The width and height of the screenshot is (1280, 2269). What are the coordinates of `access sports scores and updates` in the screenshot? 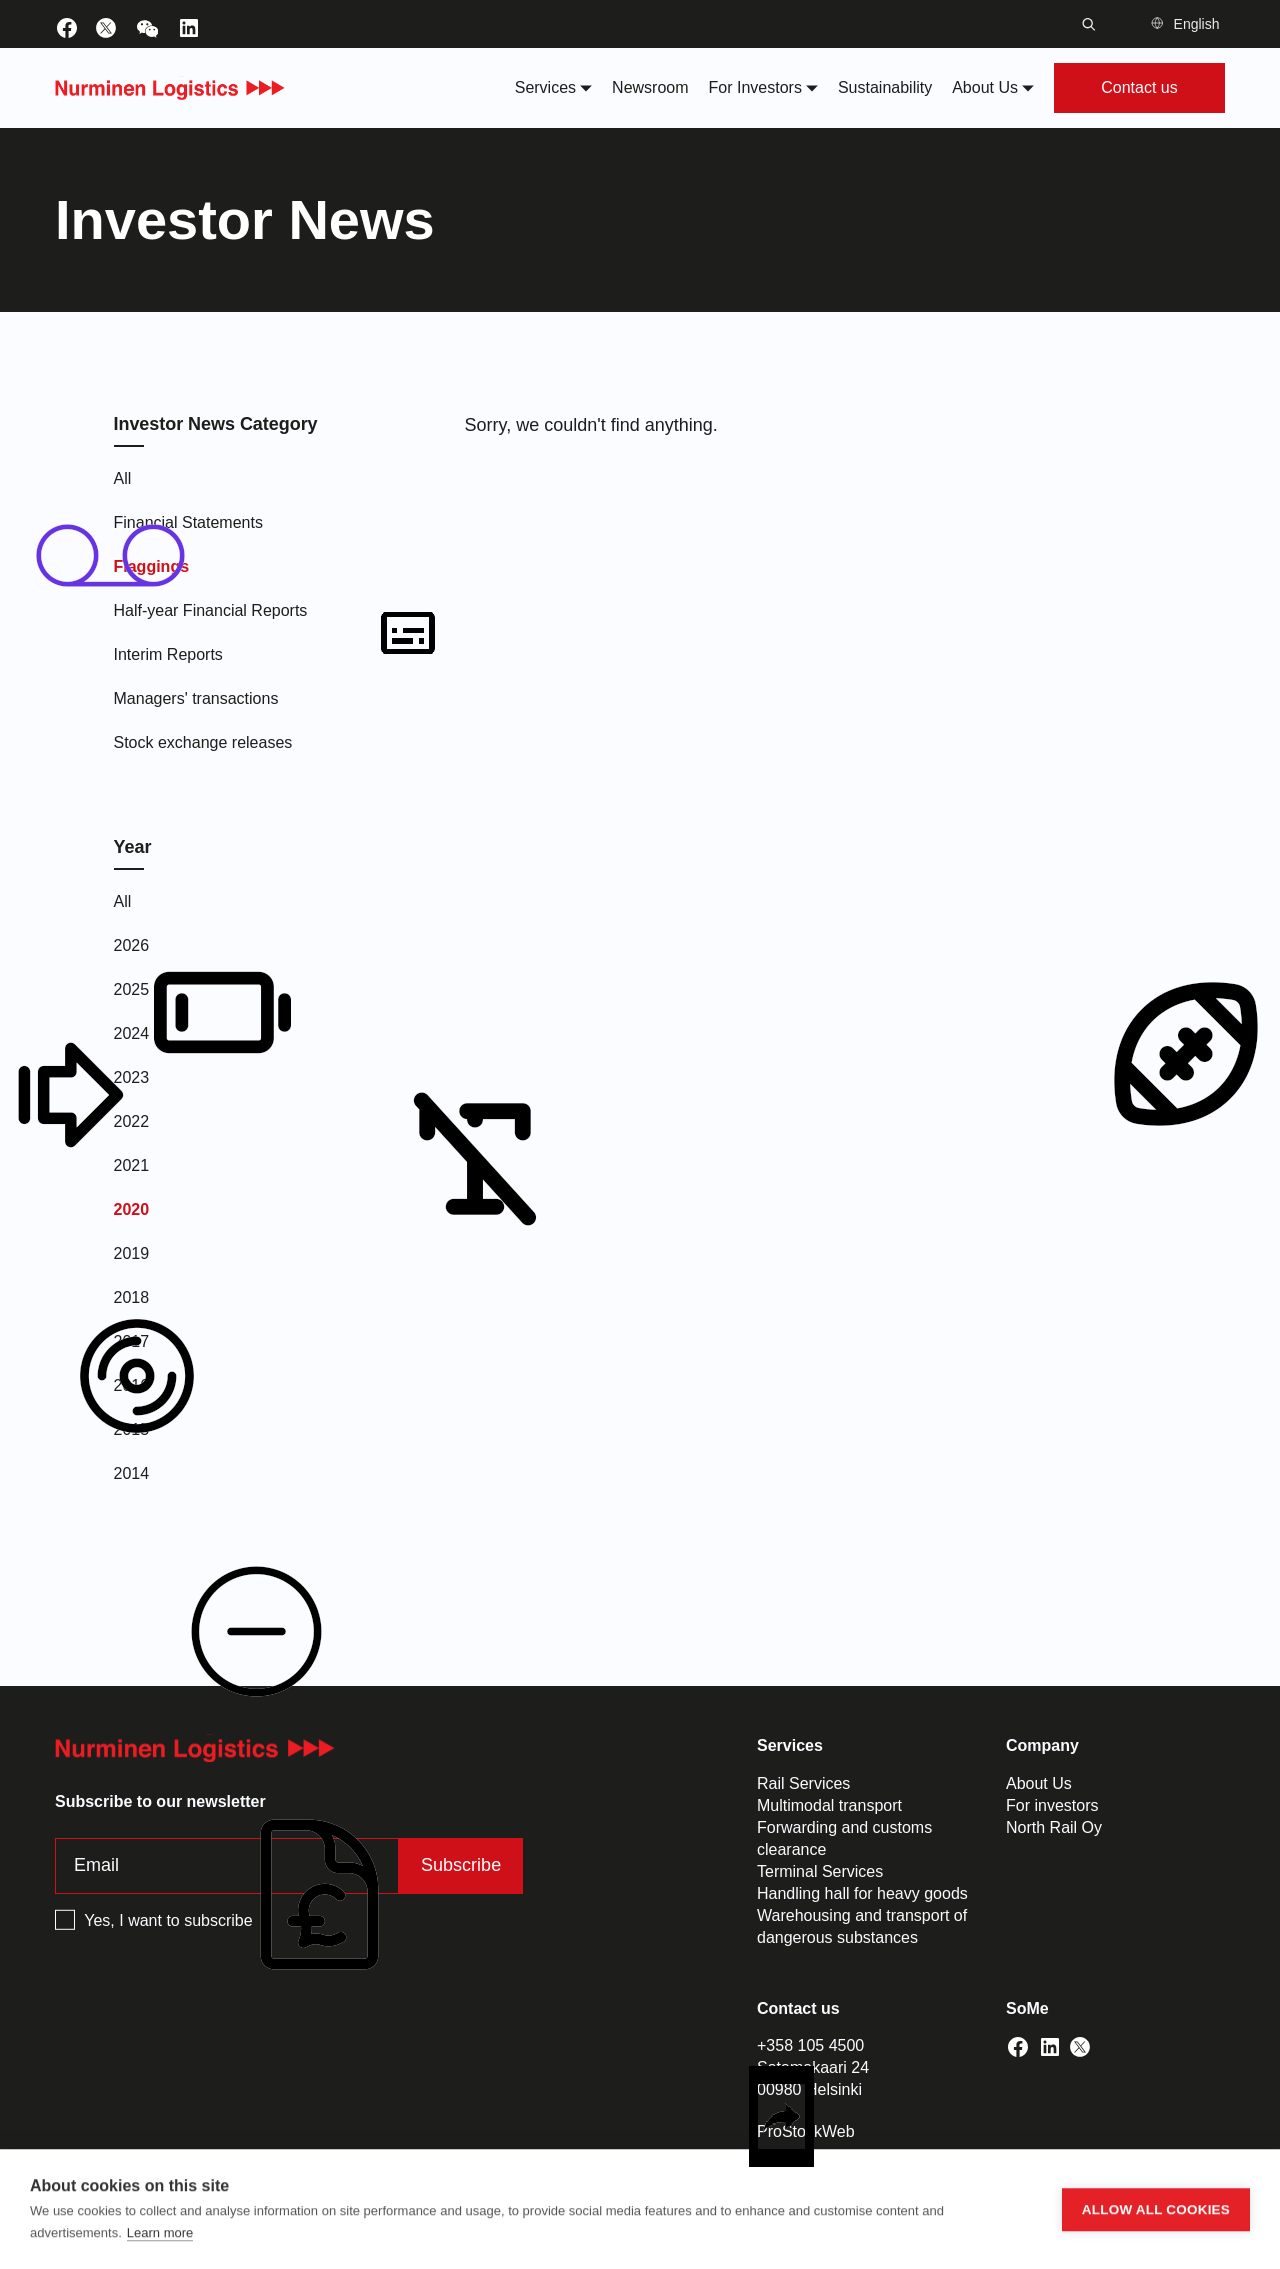 It's located at (1186, 1054).